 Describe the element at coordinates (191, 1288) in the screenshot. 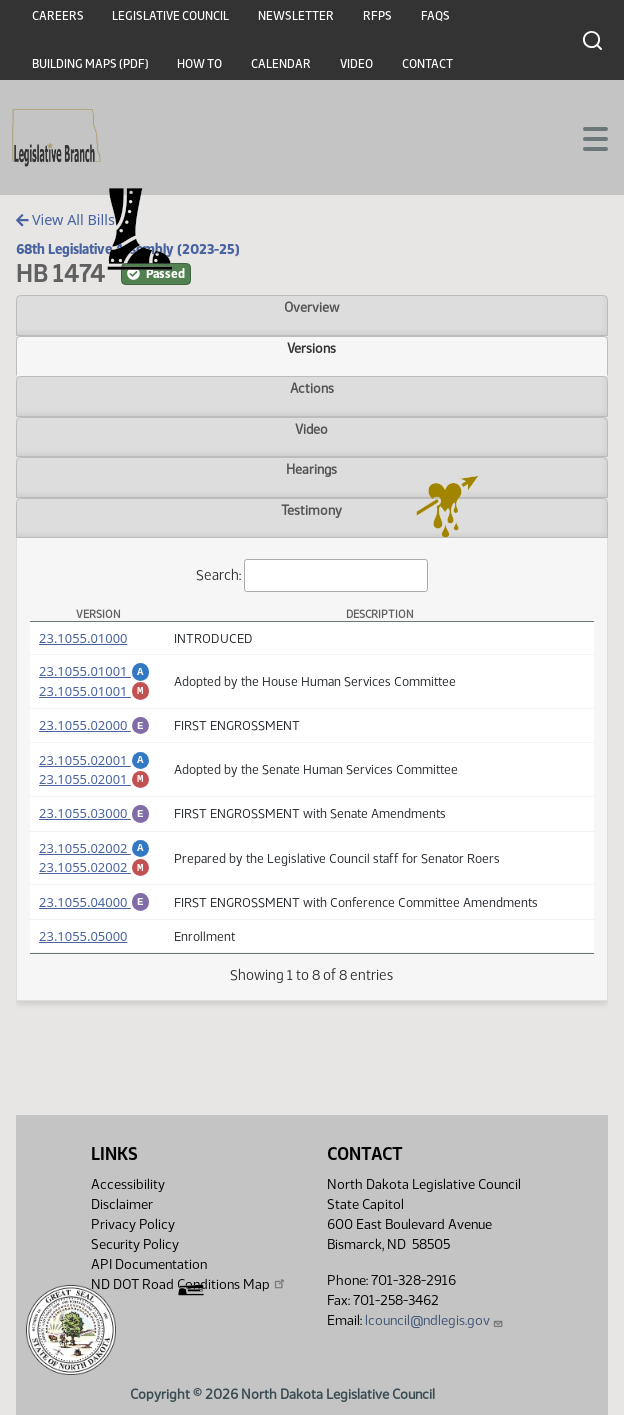

I see `staple documents together` at that location.